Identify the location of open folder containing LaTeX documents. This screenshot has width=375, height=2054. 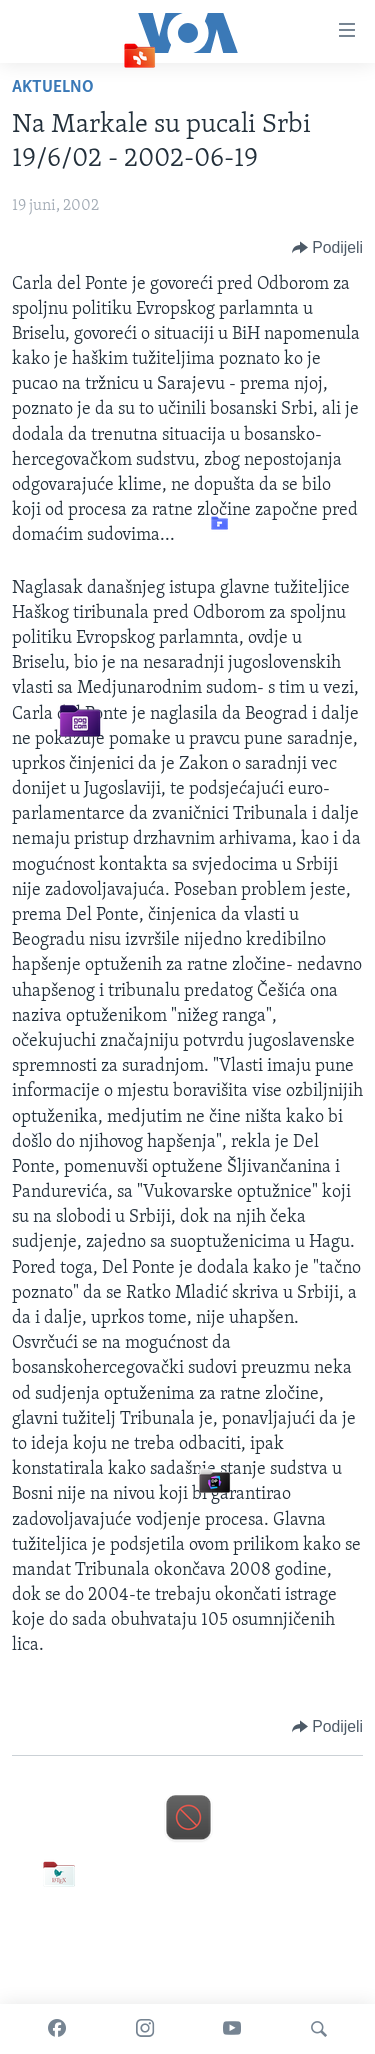
(59, 1875).